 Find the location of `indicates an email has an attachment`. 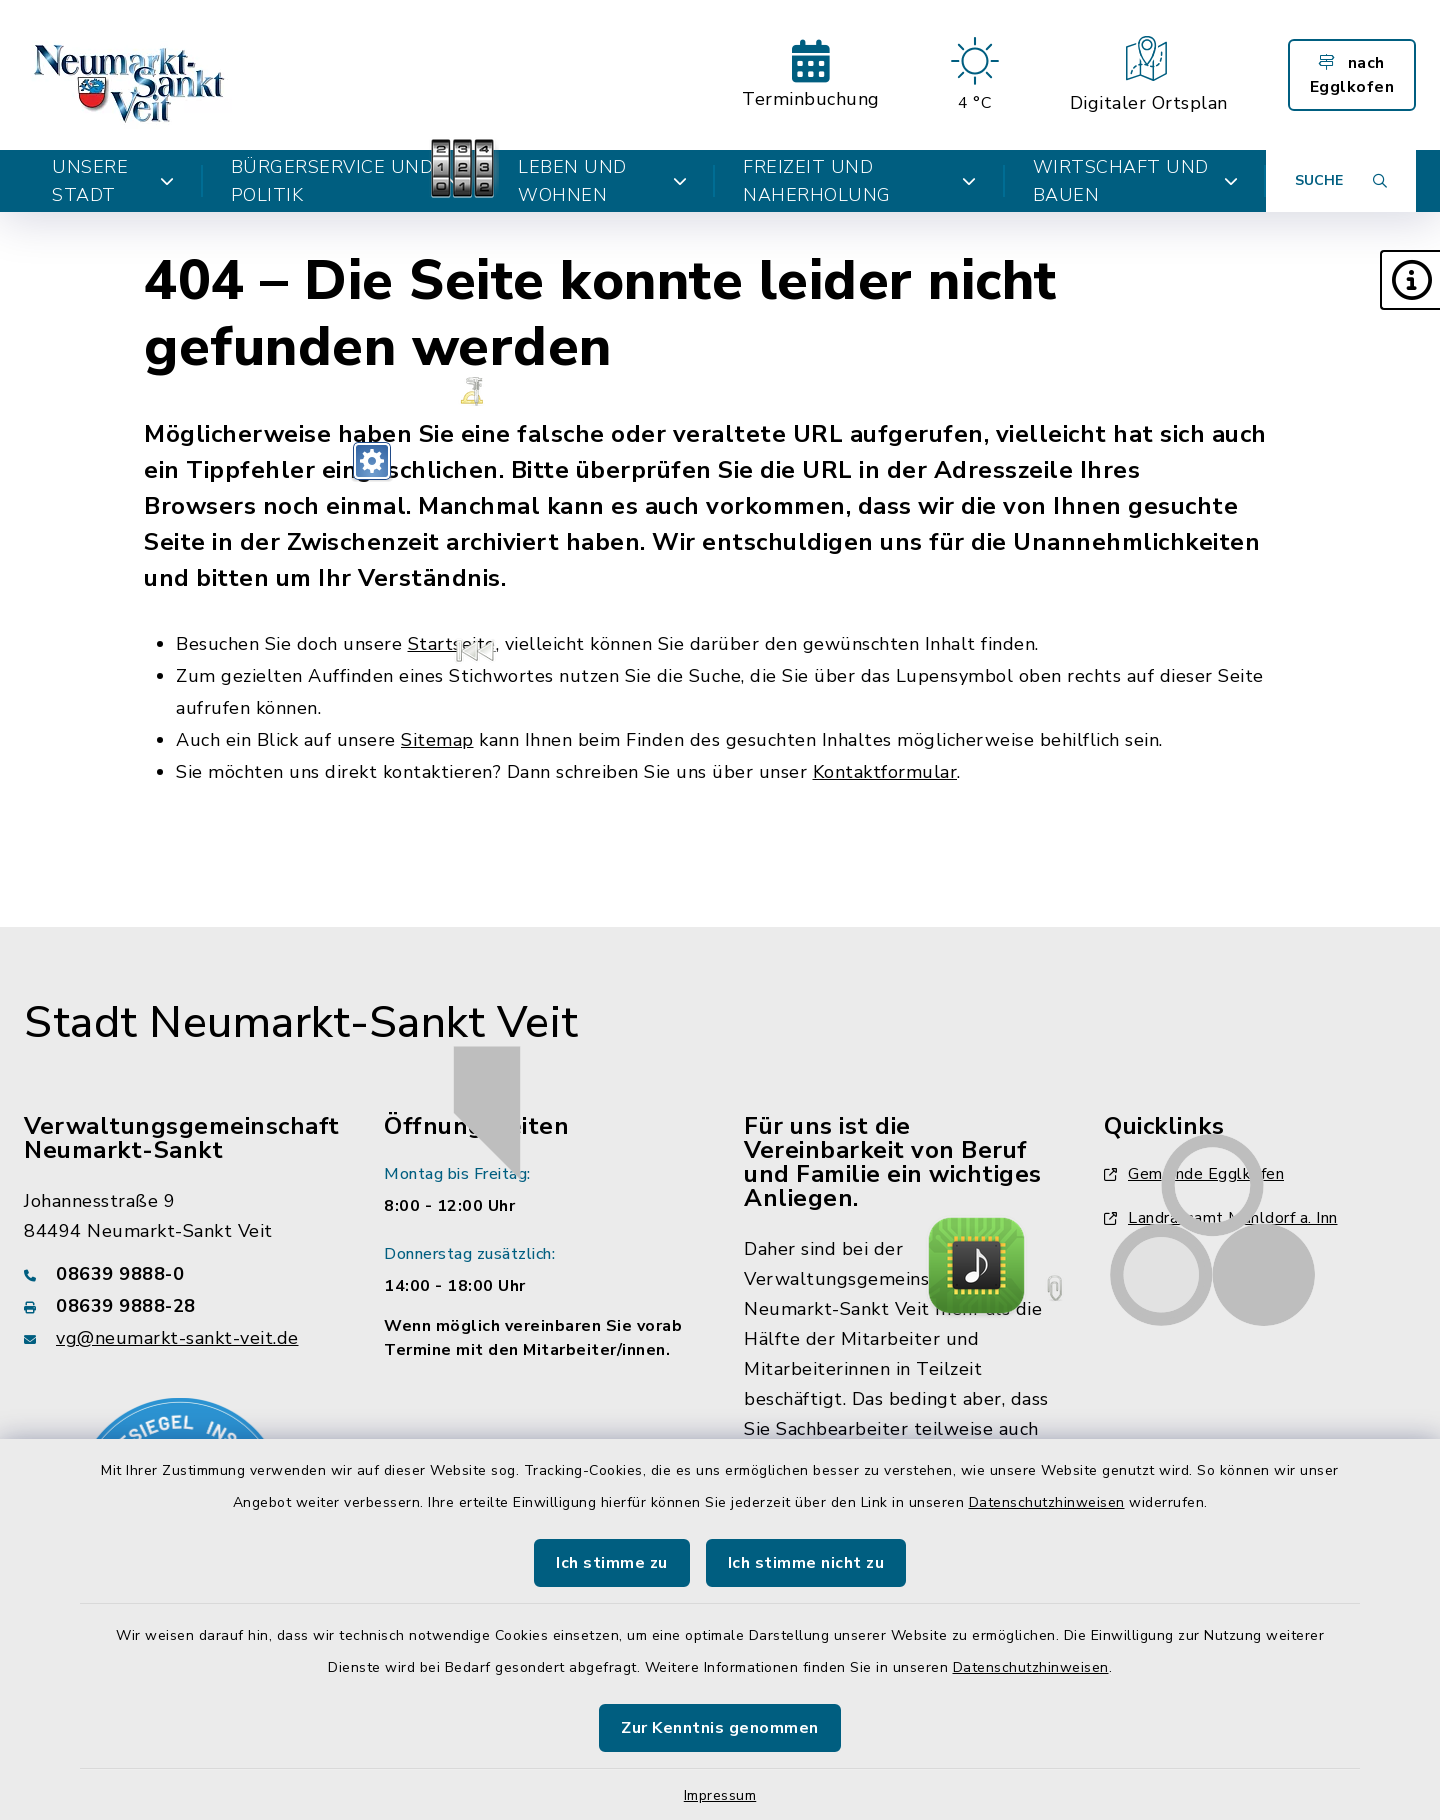

indicates an email has an attachment is located at coordinates (1054, 1287).